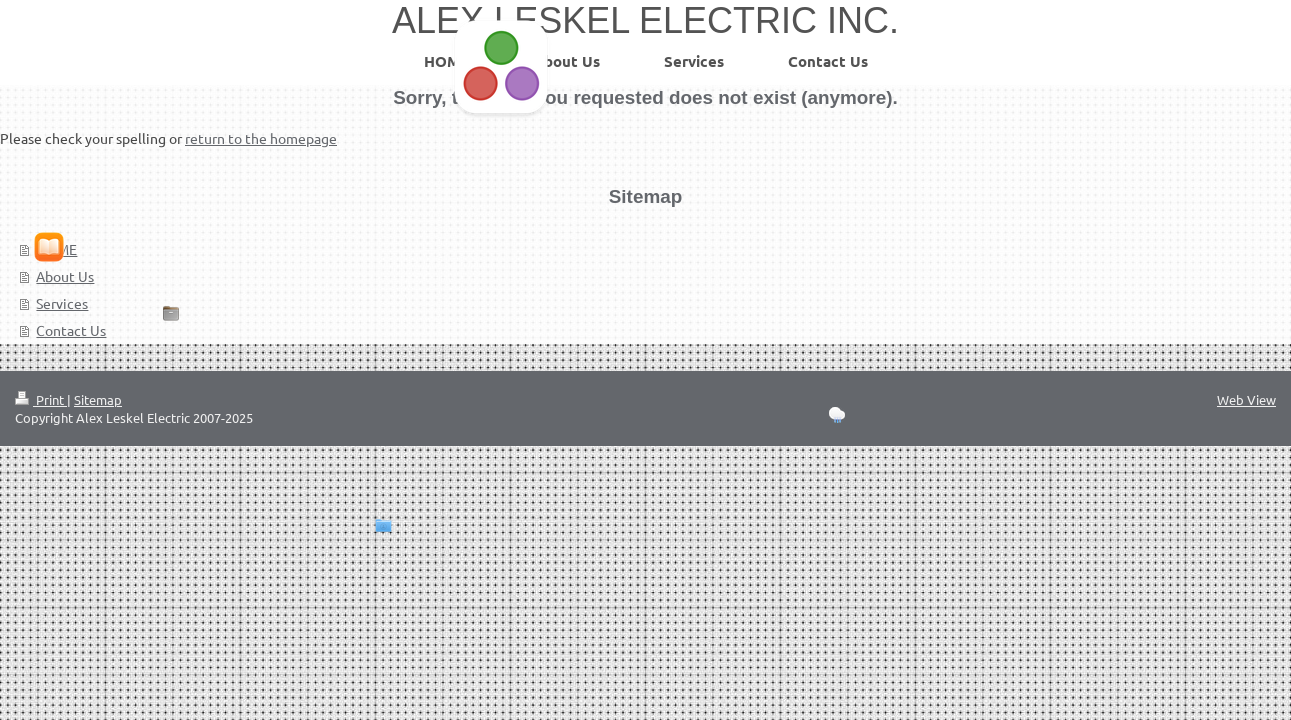 The width and height of the screenshot is (1291, 720). Describe the element at coordinates (171, 313) in the screenshot. I see `open the file manager` at that location.